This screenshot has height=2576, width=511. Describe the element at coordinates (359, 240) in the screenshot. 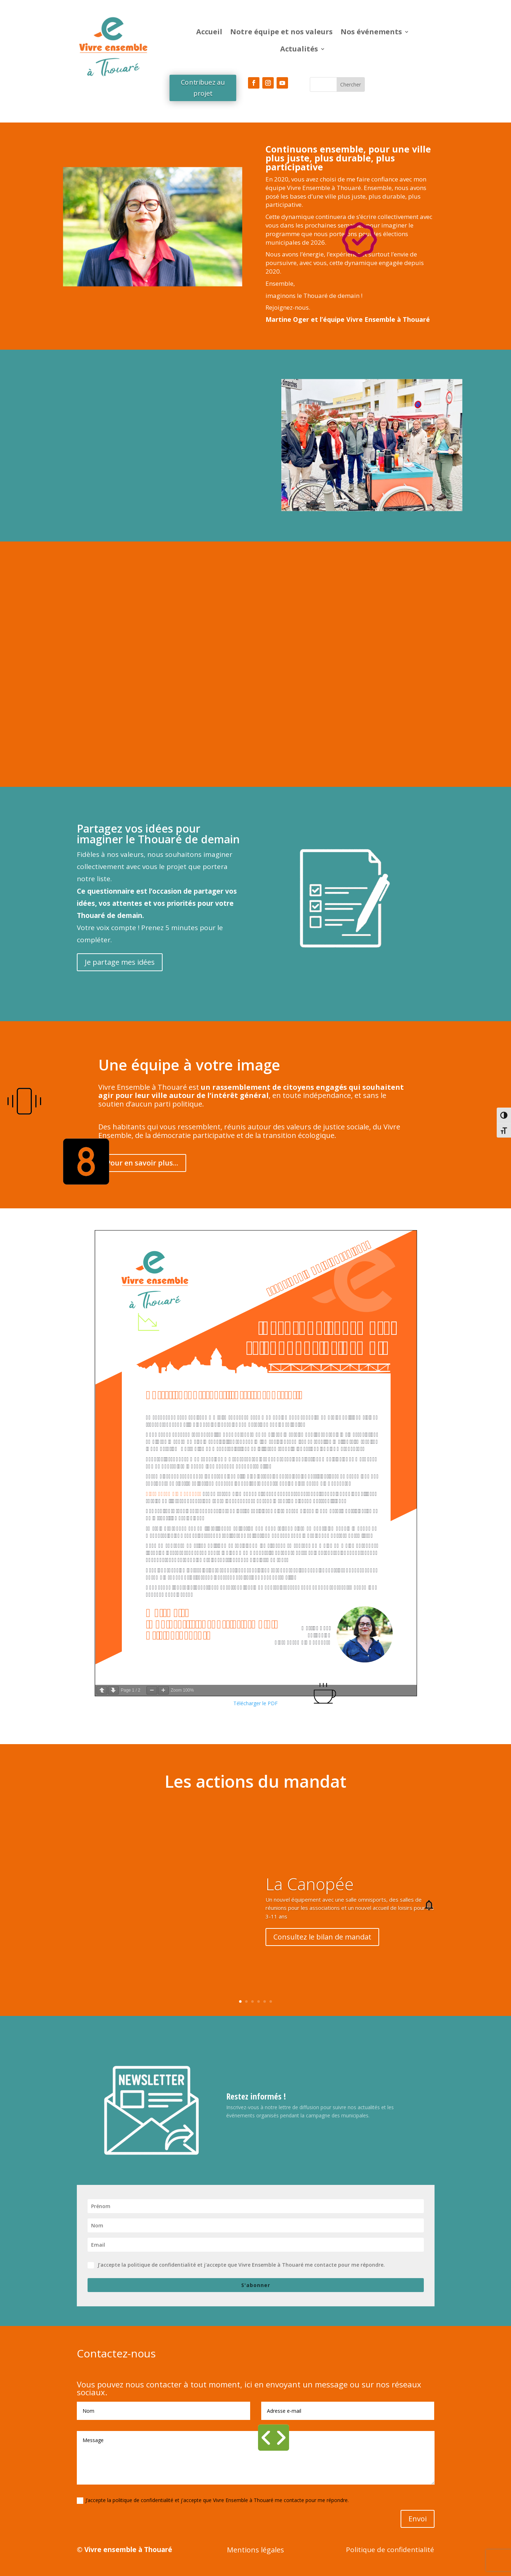

I see `indicates a verified account or identity` at that location.